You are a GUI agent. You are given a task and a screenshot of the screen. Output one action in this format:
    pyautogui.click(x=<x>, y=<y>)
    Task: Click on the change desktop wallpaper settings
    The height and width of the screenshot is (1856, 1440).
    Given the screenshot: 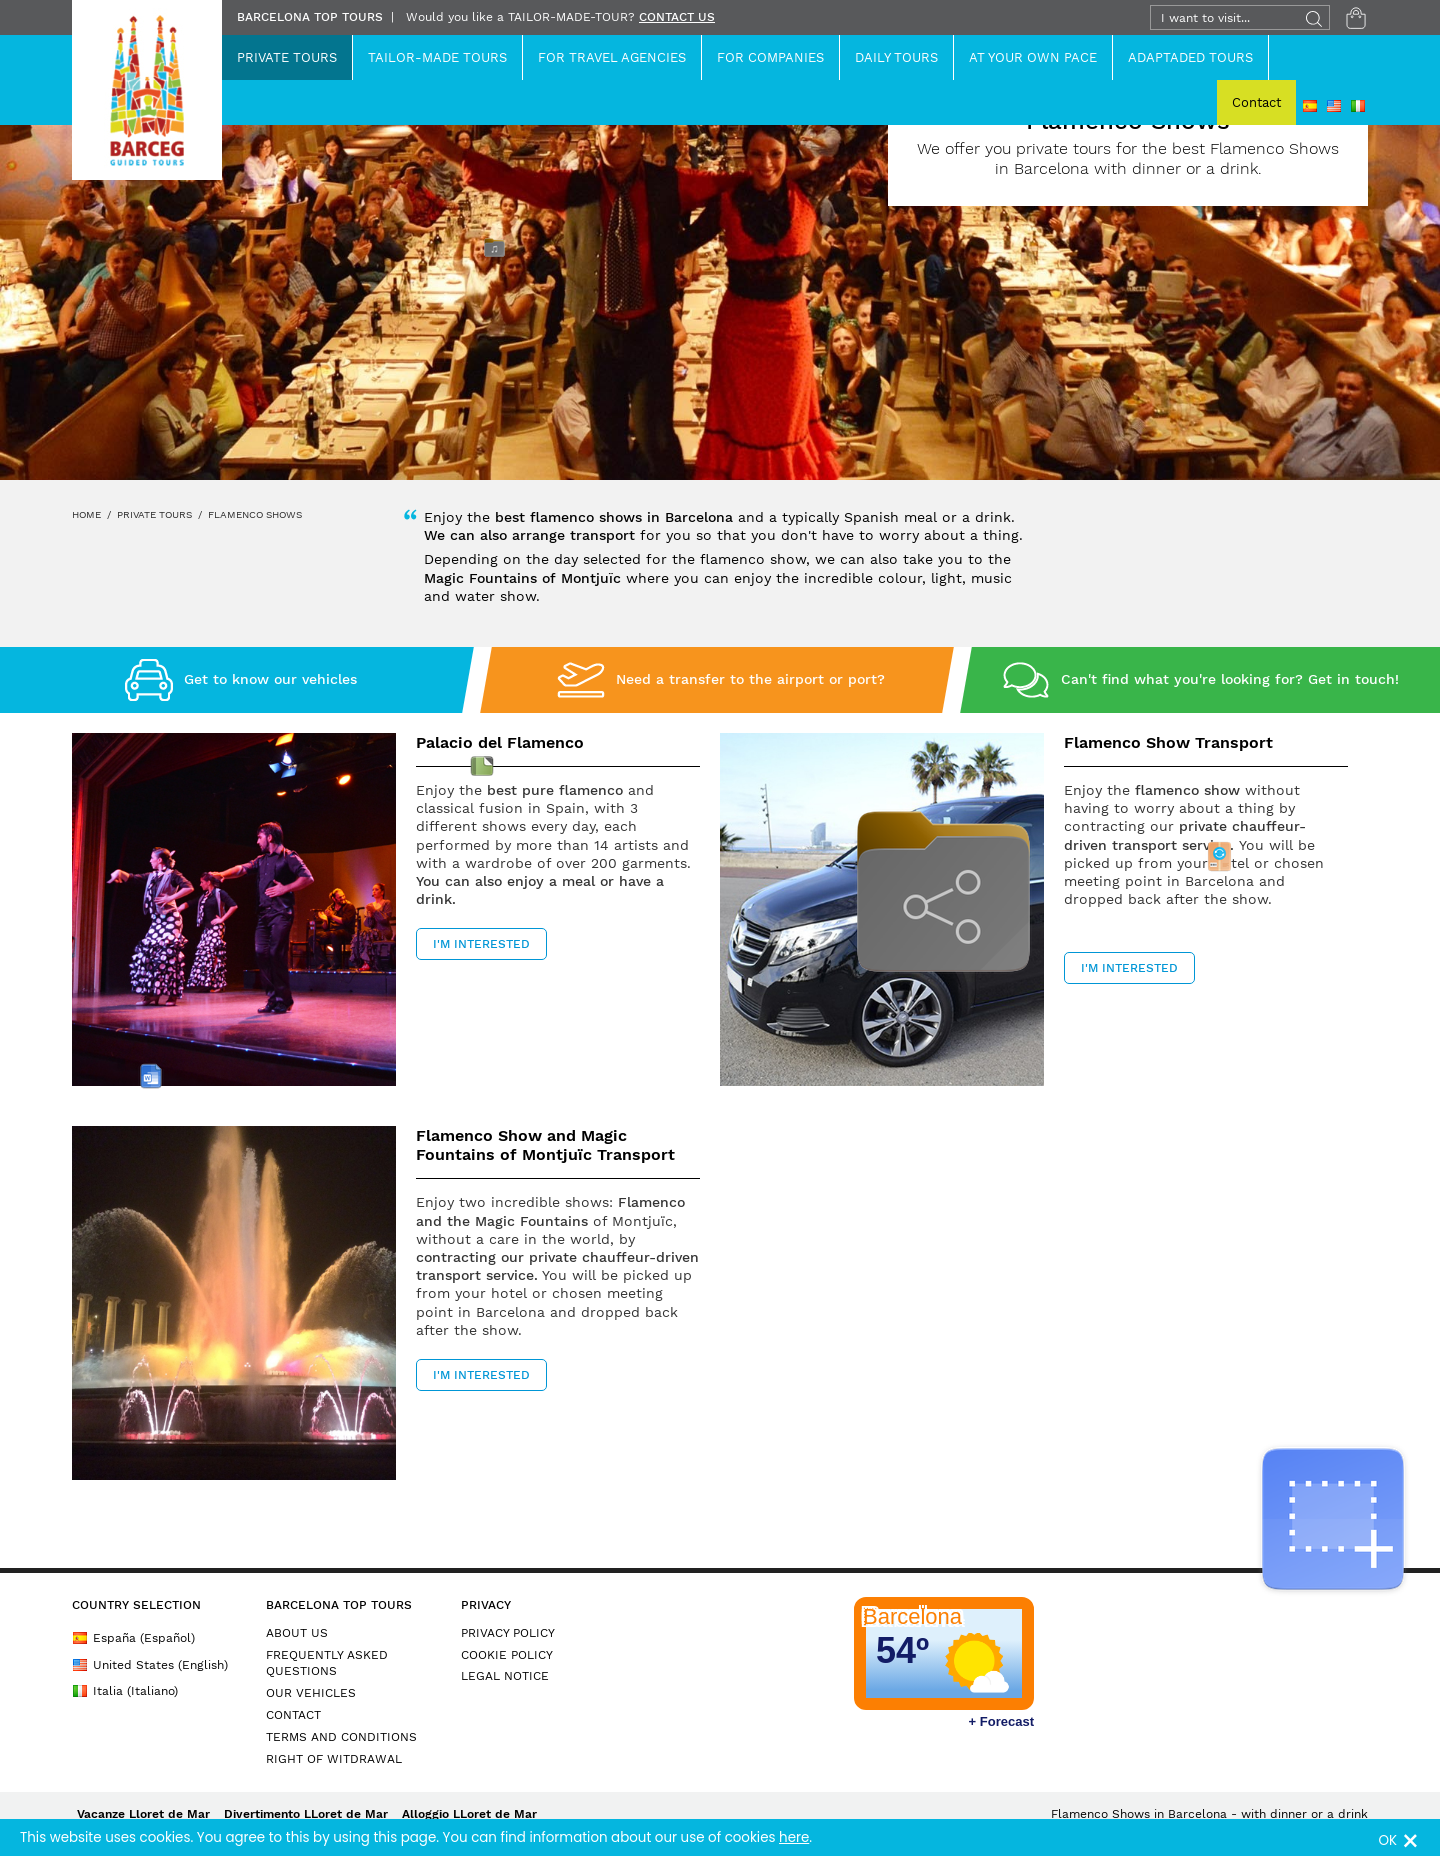 What is the action you would take?
    pyautogui.click(x=482, y=766)
    